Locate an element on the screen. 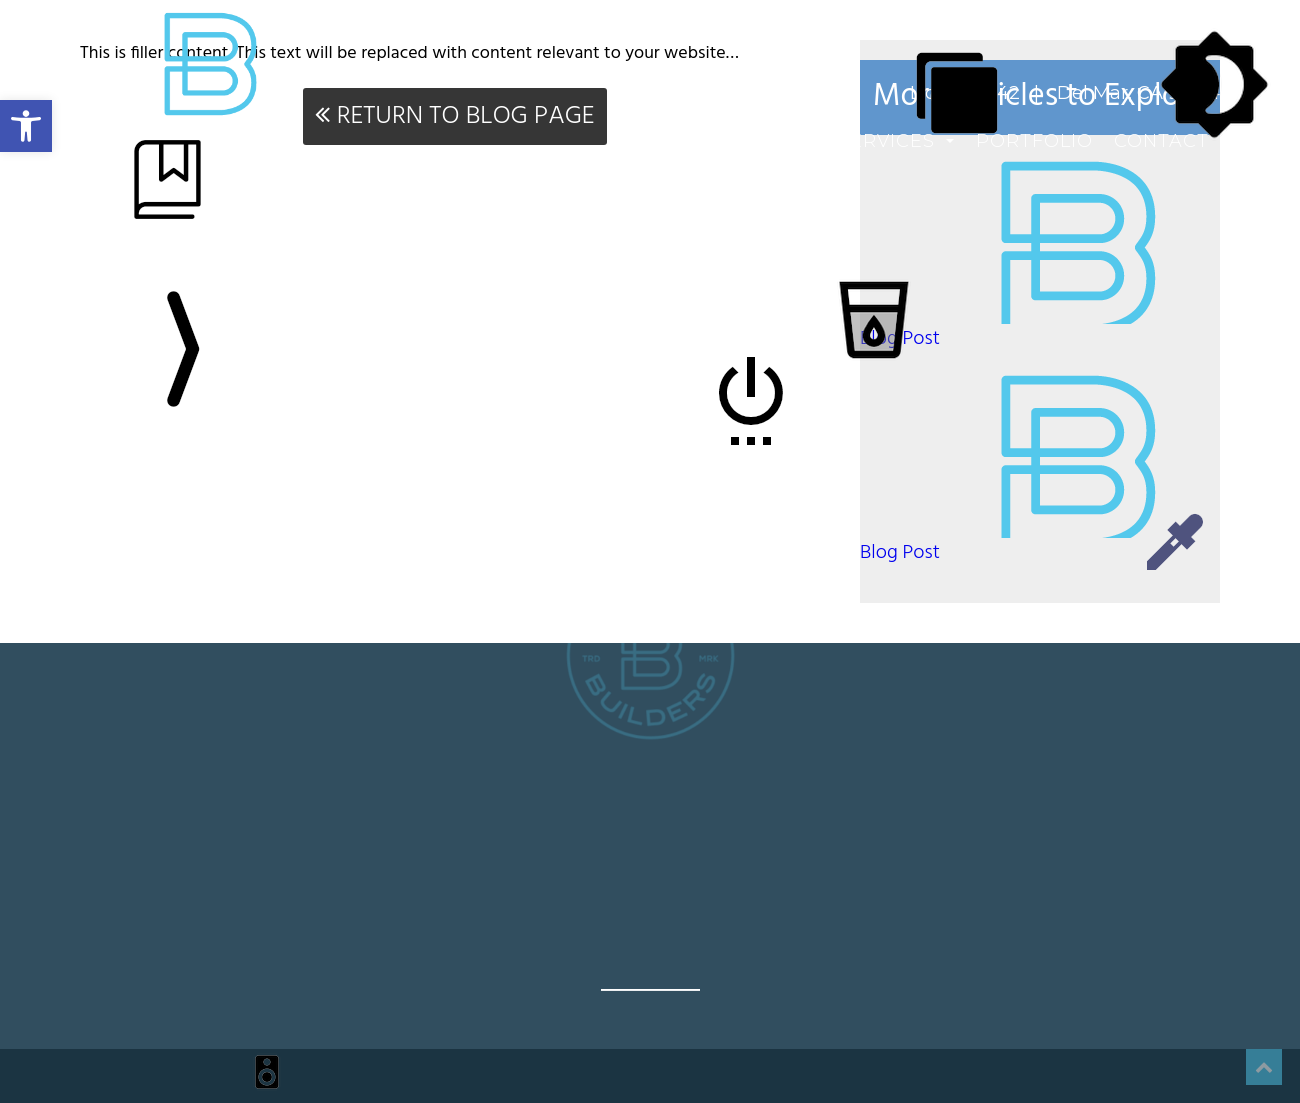  pick a color from the screen is located at coordinates (1175, 542).